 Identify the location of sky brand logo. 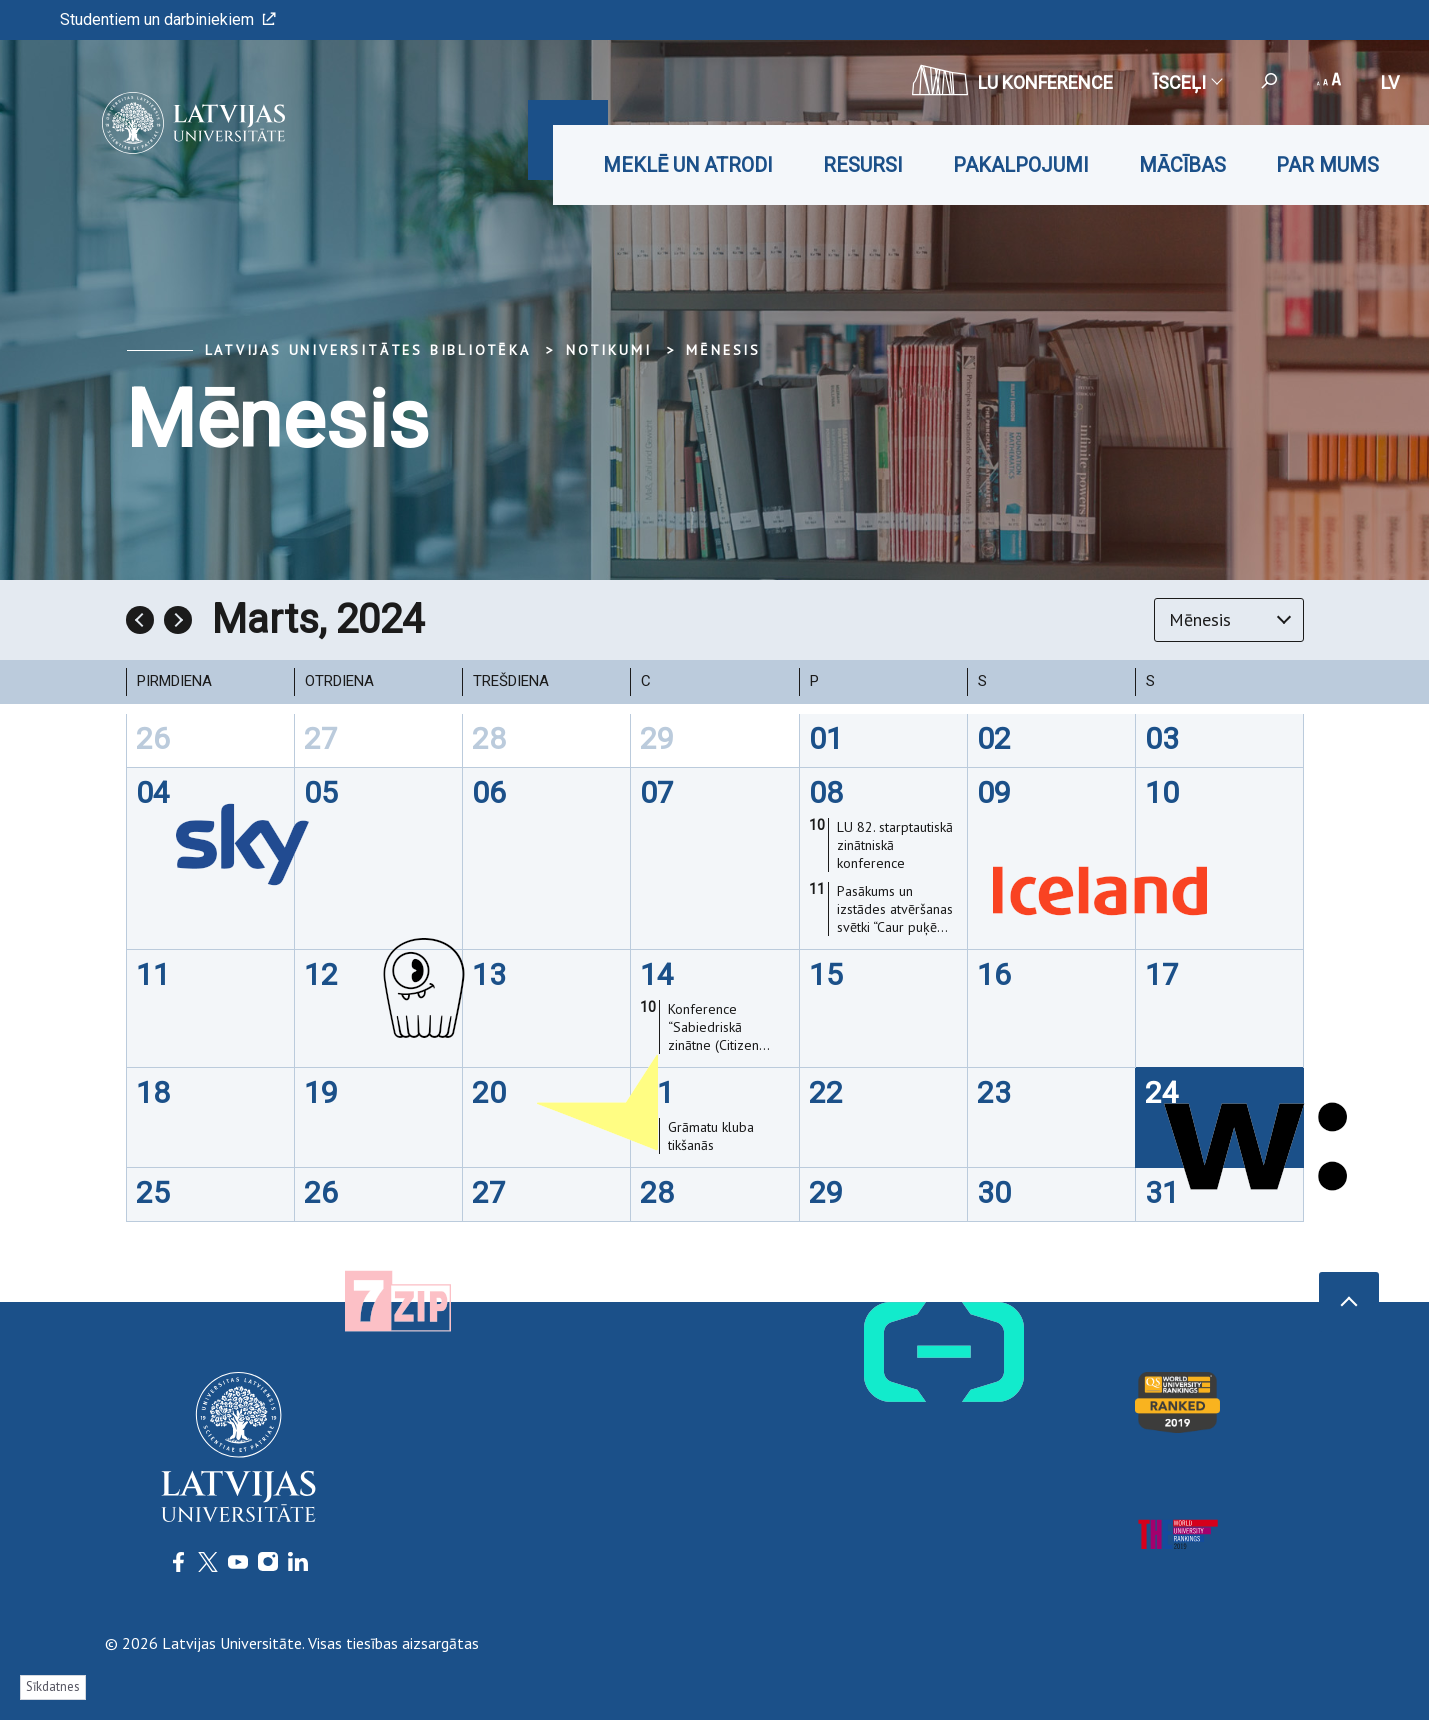
(242, 844).